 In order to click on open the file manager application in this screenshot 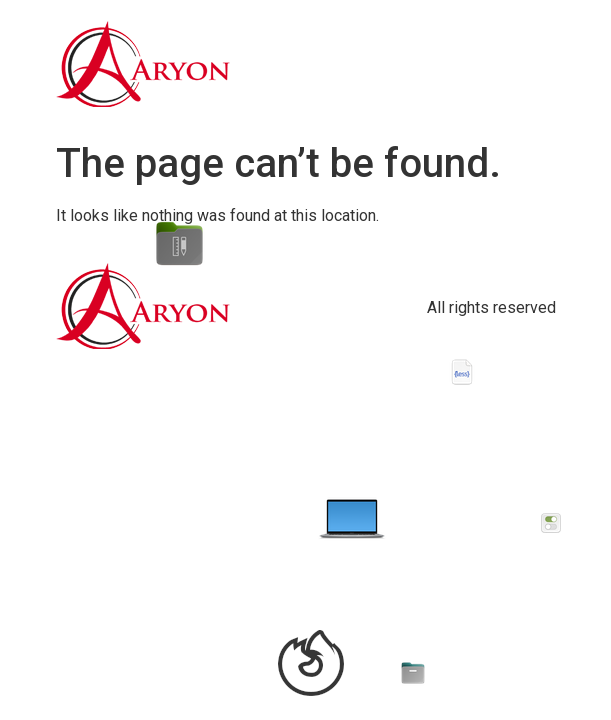, I will do `click(413, 673)`.